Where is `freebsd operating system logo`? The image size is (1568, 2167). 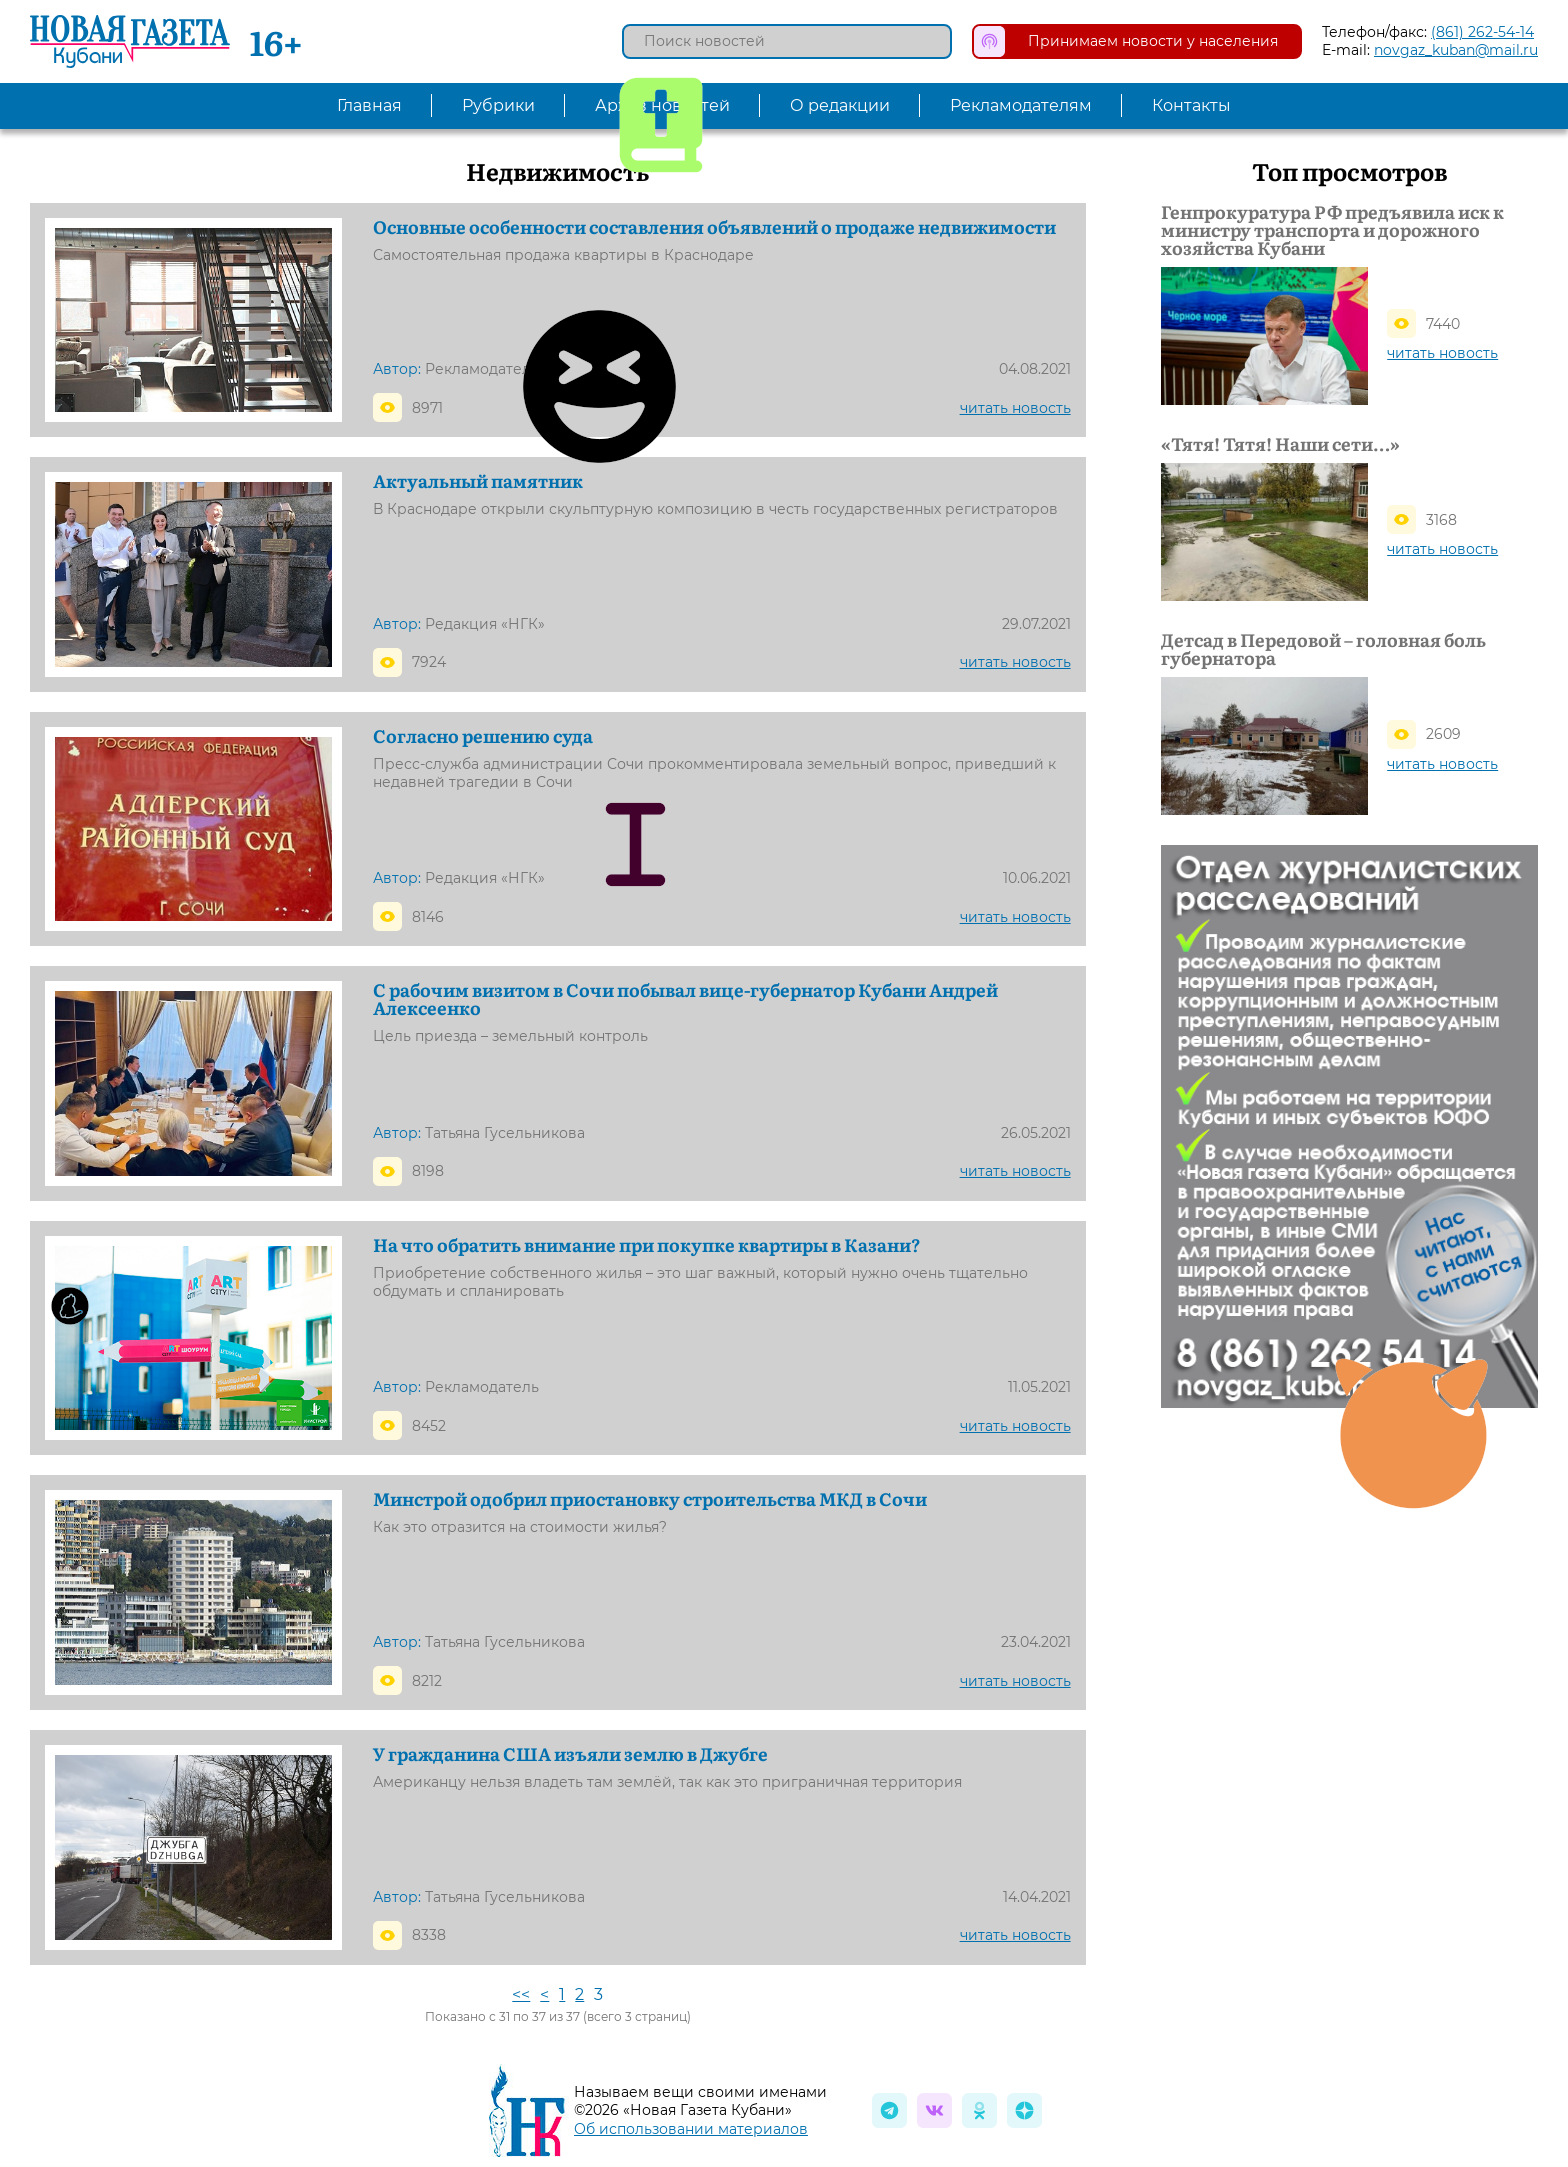
freebsd operating system logo is located at coordinates (1411, 1433).